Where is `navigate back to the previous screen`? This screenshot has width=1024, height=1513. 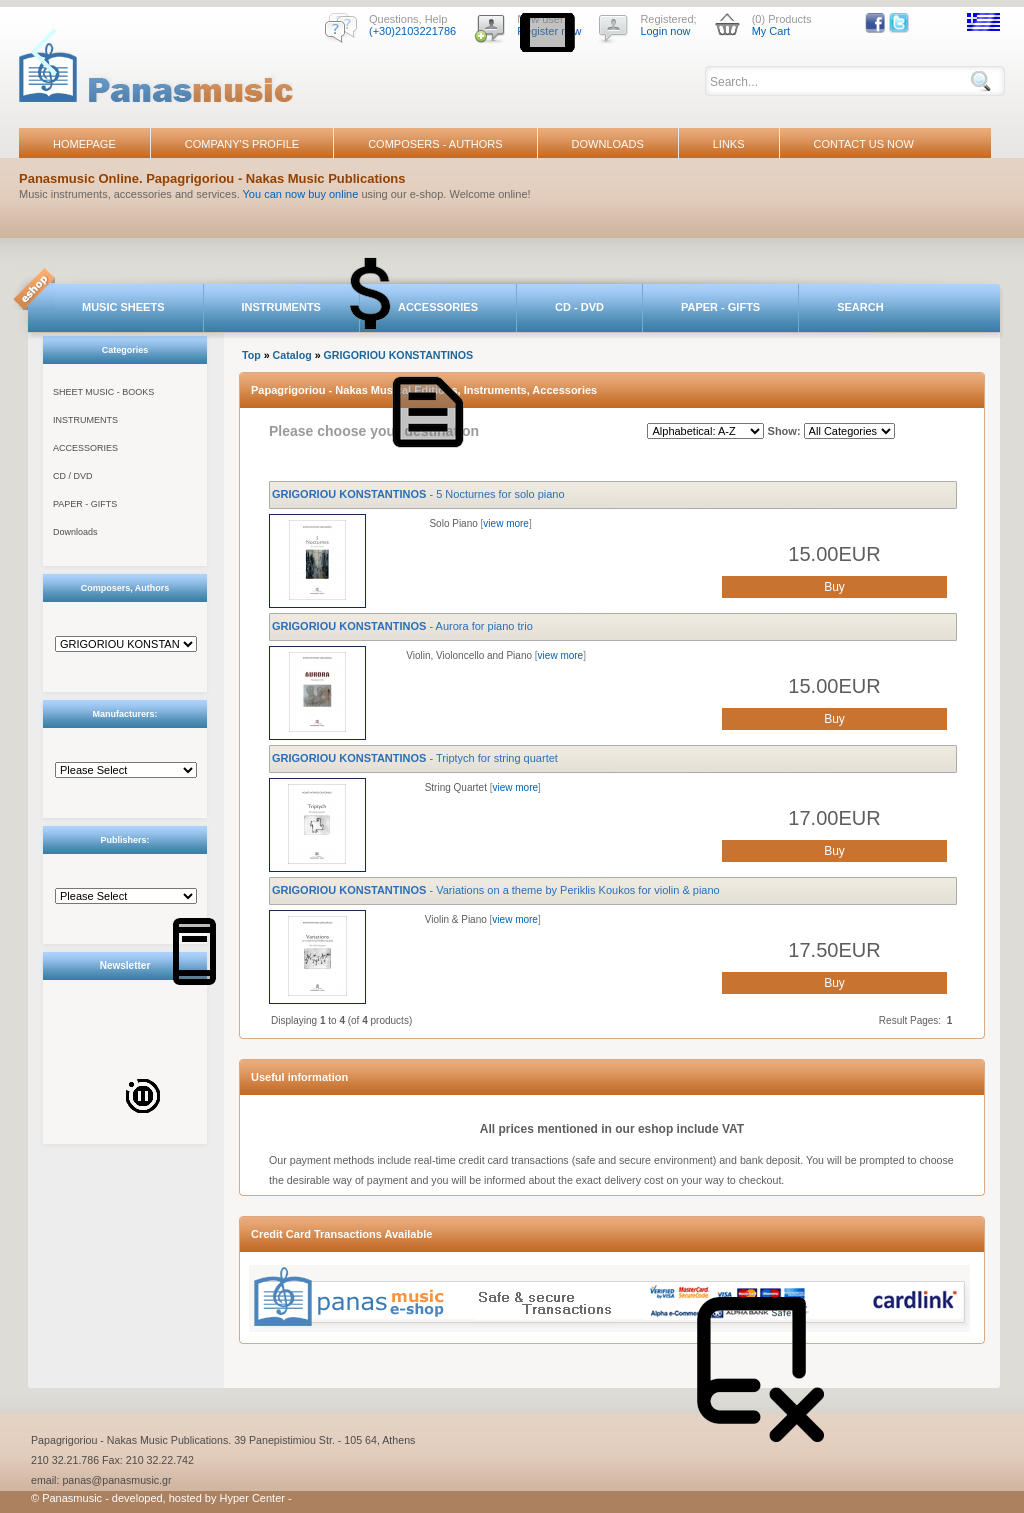 navigate back to the previous screen is located at coordinates (46, 52).